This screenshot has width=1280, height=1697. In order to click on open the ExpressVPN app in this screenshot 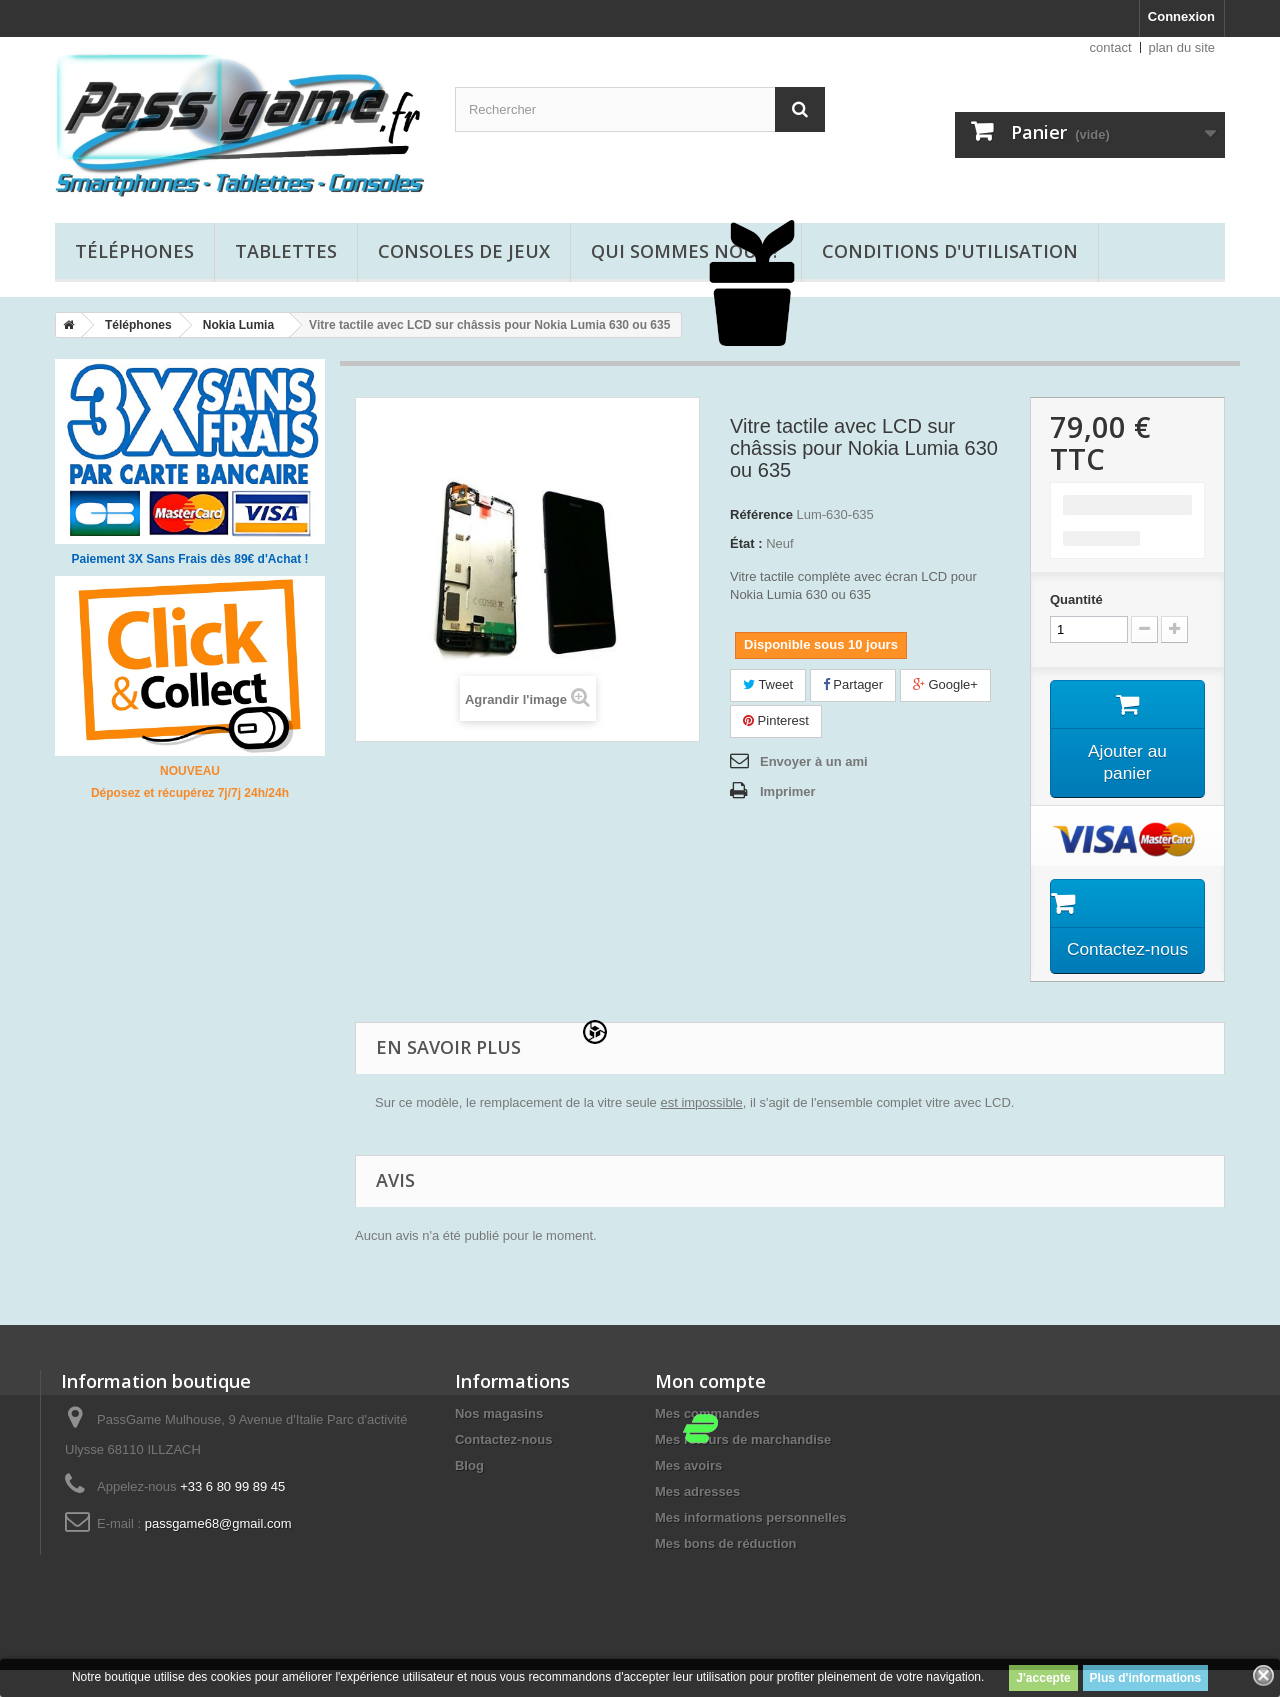, I will do `click(700, 1428)`.